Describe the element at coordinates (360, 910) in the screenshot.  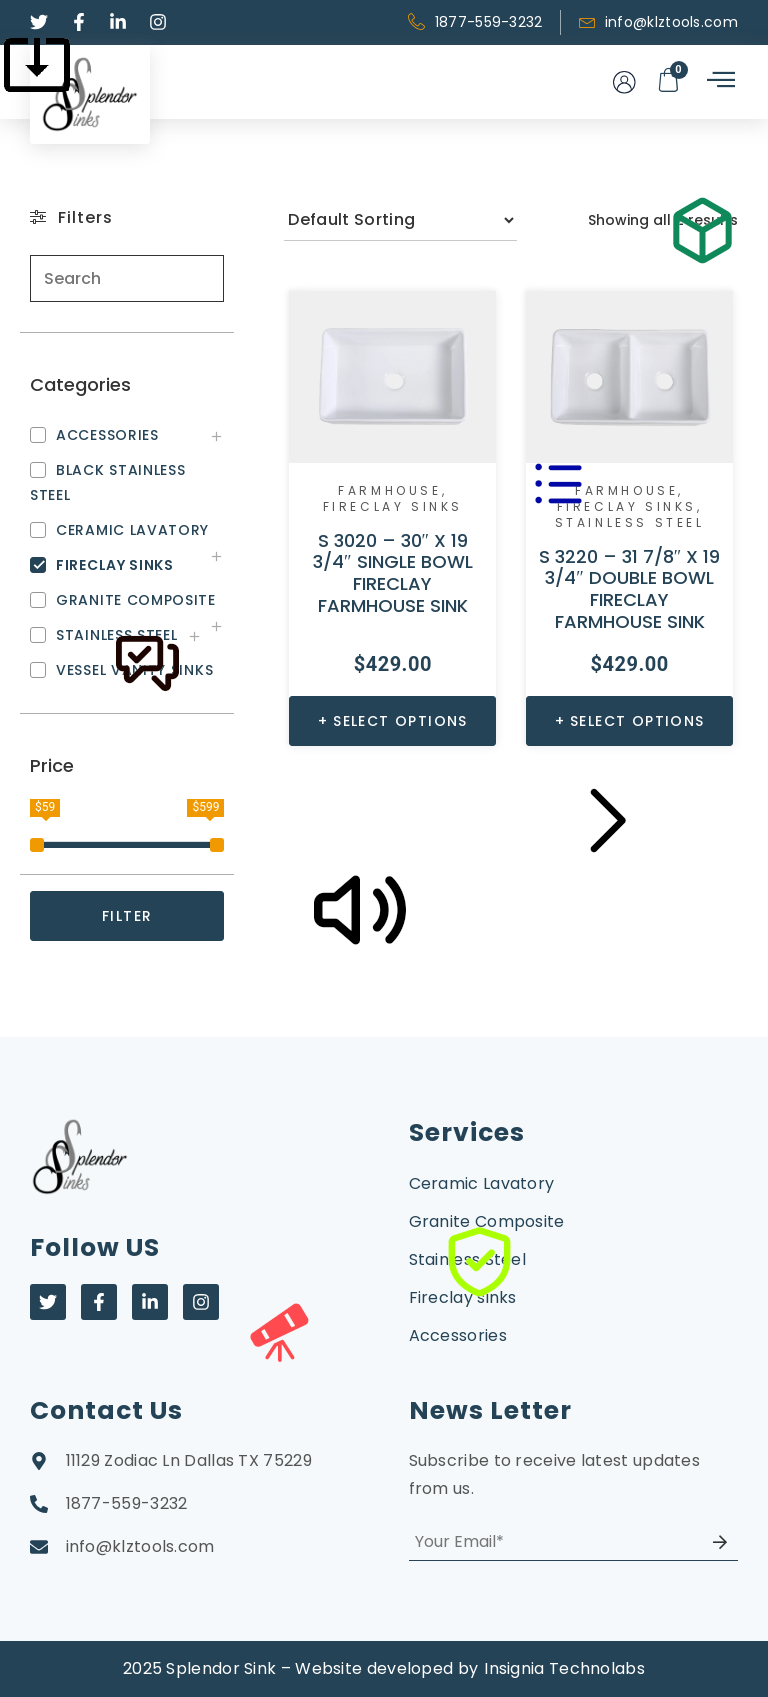
I see `unmute audio or turn sound on` at that location.